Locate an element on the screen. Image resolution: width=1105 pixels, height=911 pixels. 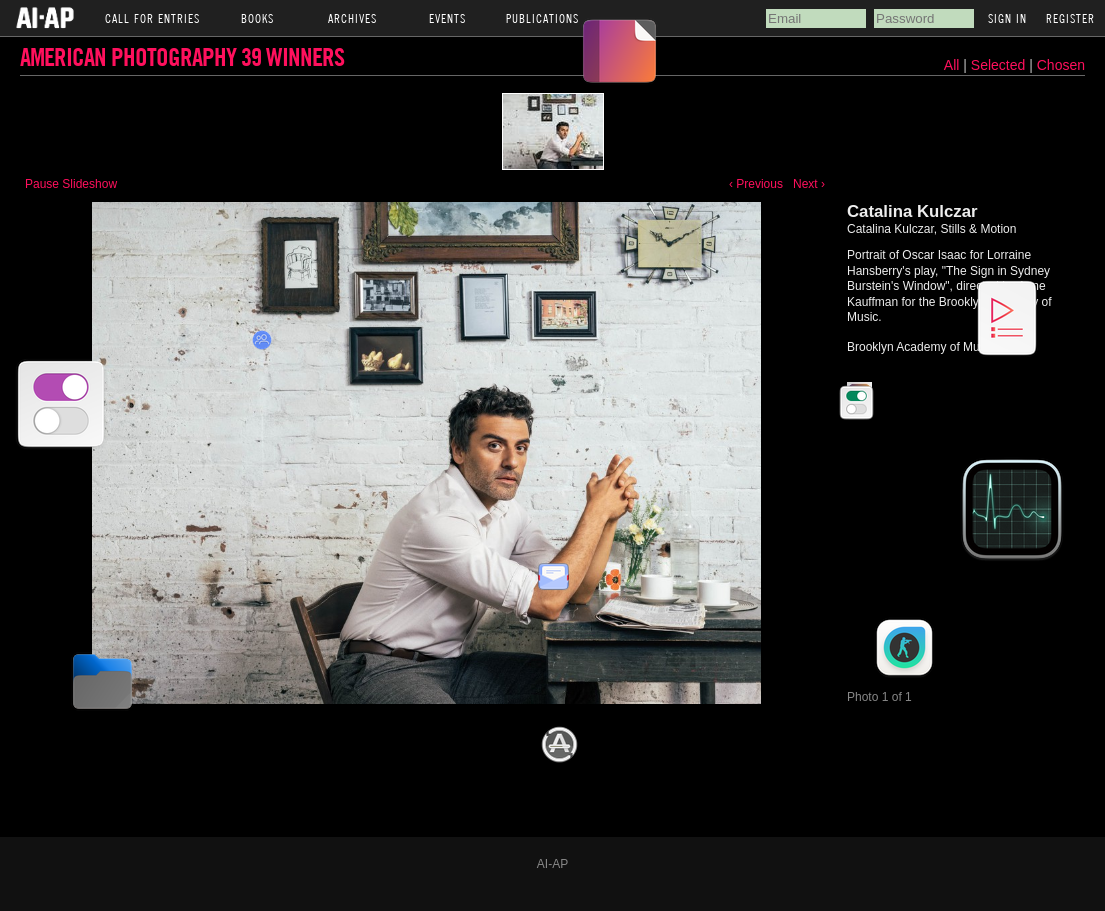
an mpegurl audio playlist file is located at coordinates (1007, 318).